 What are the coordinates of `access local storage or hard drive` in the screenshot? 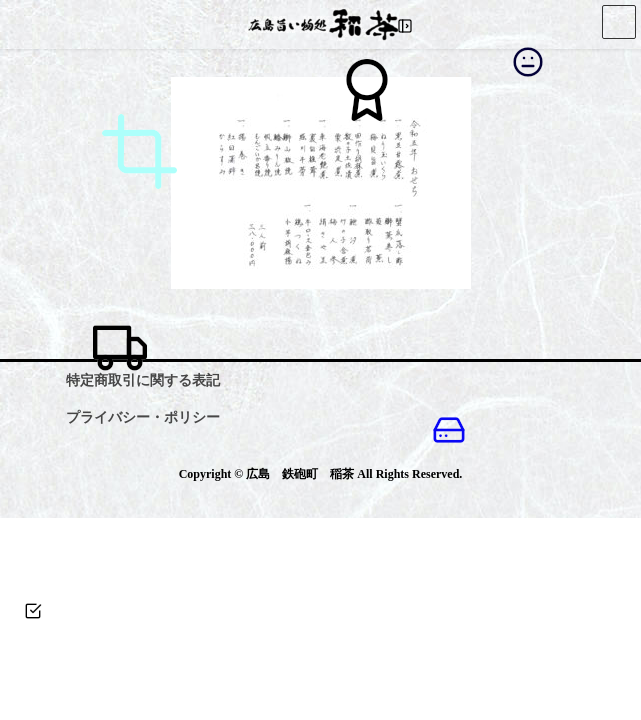 It's located at (449, 430).